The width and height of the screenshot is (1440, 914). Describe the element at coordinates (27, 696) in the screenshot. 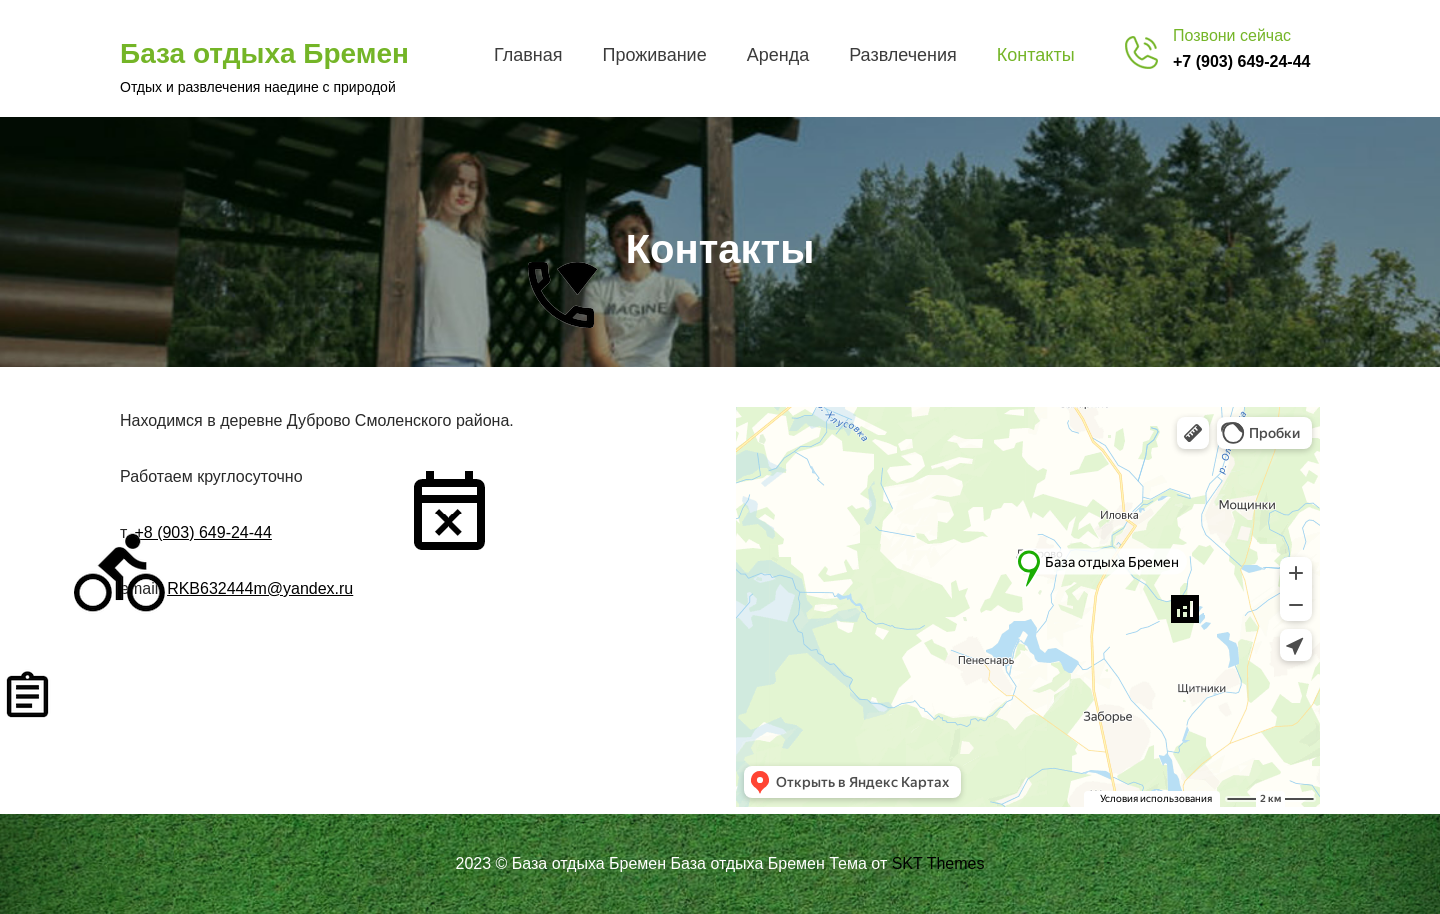

I see `view assignments or tasks` at that location.